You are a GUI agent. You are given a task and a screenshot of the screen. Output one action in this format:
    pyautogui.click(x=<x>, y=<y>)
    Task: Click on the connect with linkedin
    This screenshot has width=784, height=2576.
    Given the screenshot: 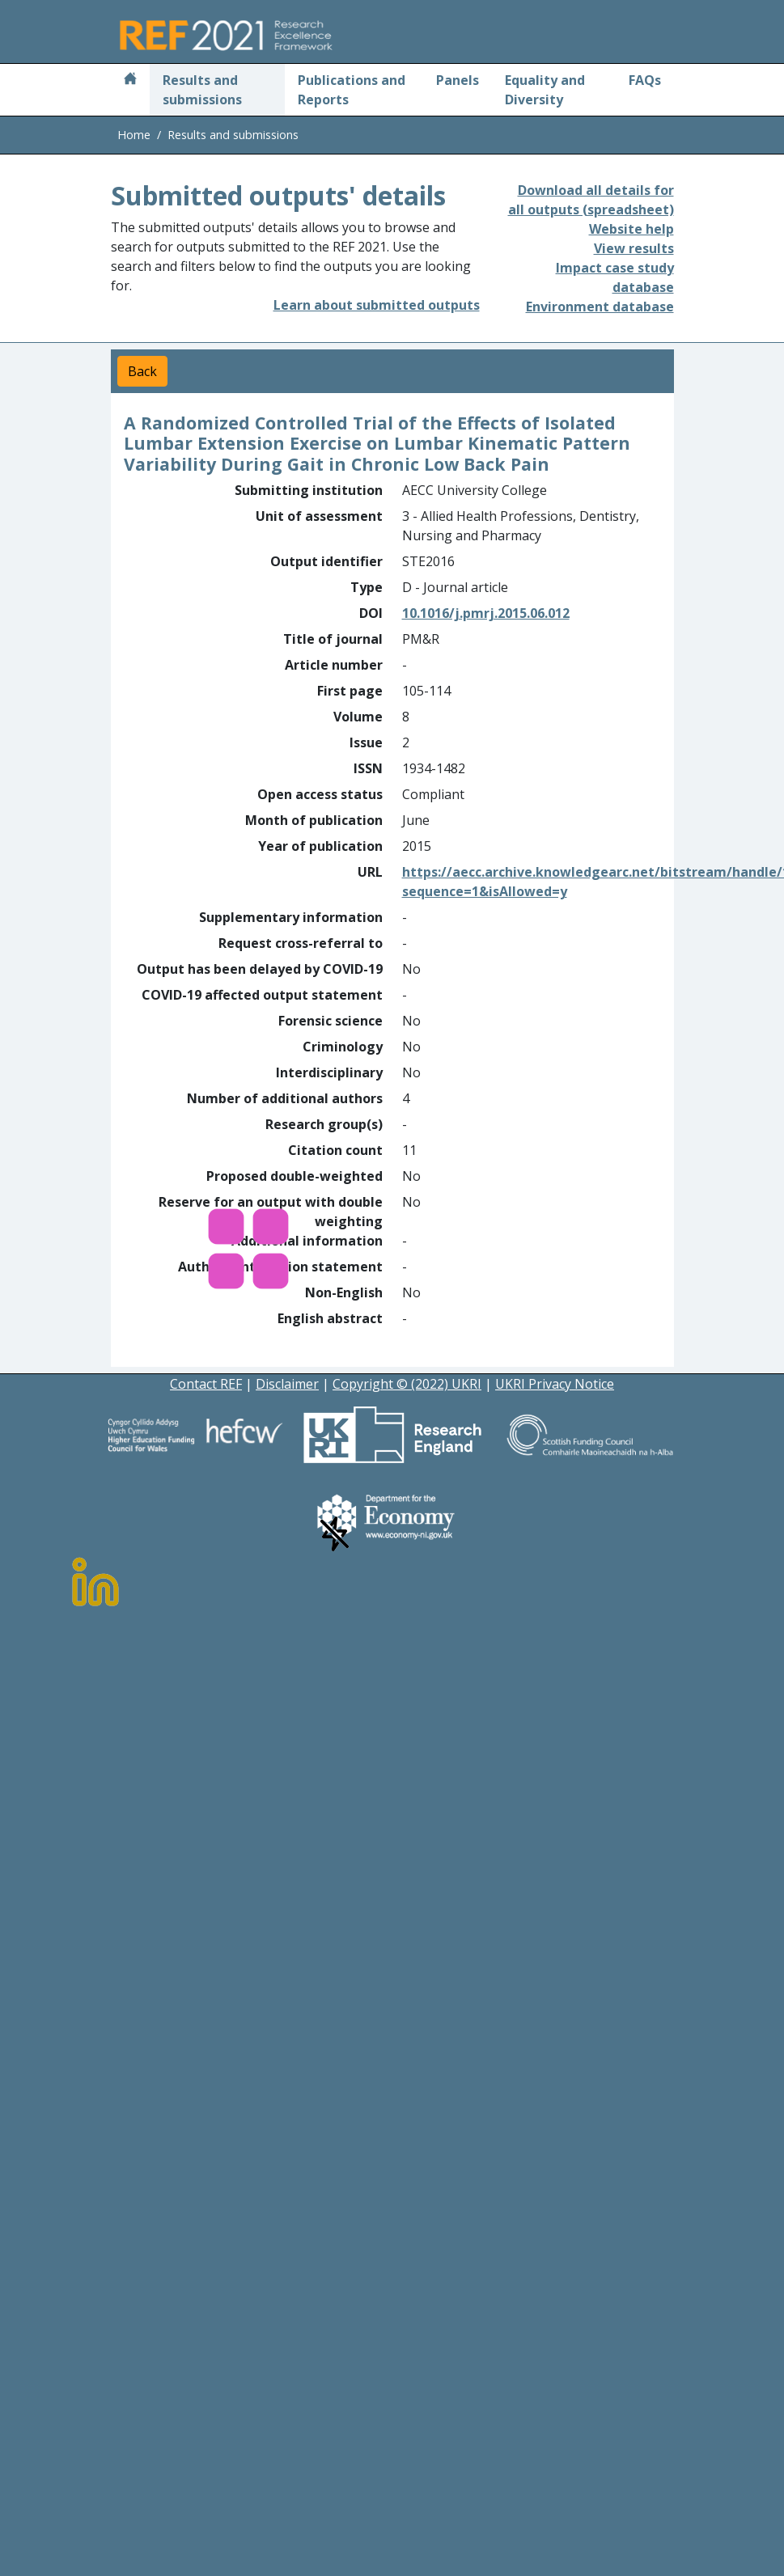 What is the action you would take?
    pyautogui.click(x=95, y=1583)
    